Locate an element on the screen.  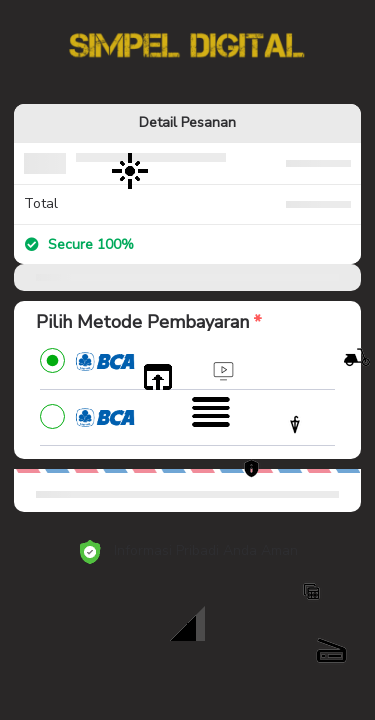
indicates current cellular network signal strength is located at coordinates (187, 623).